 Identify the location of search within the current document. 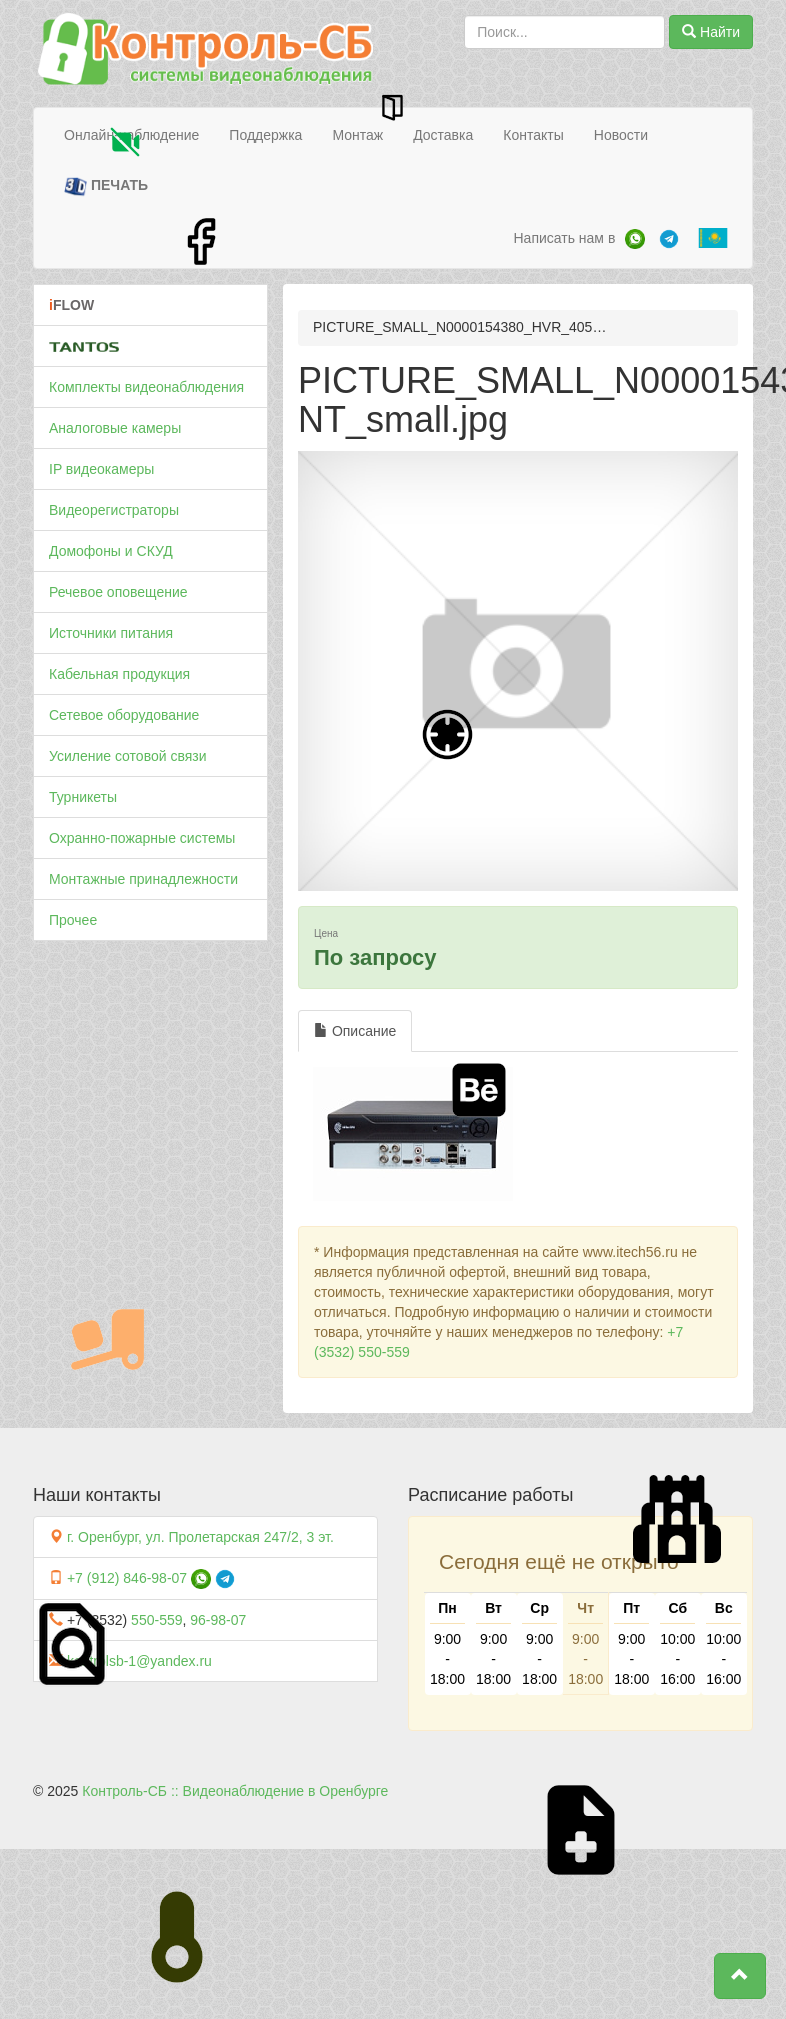
(72, 1644).